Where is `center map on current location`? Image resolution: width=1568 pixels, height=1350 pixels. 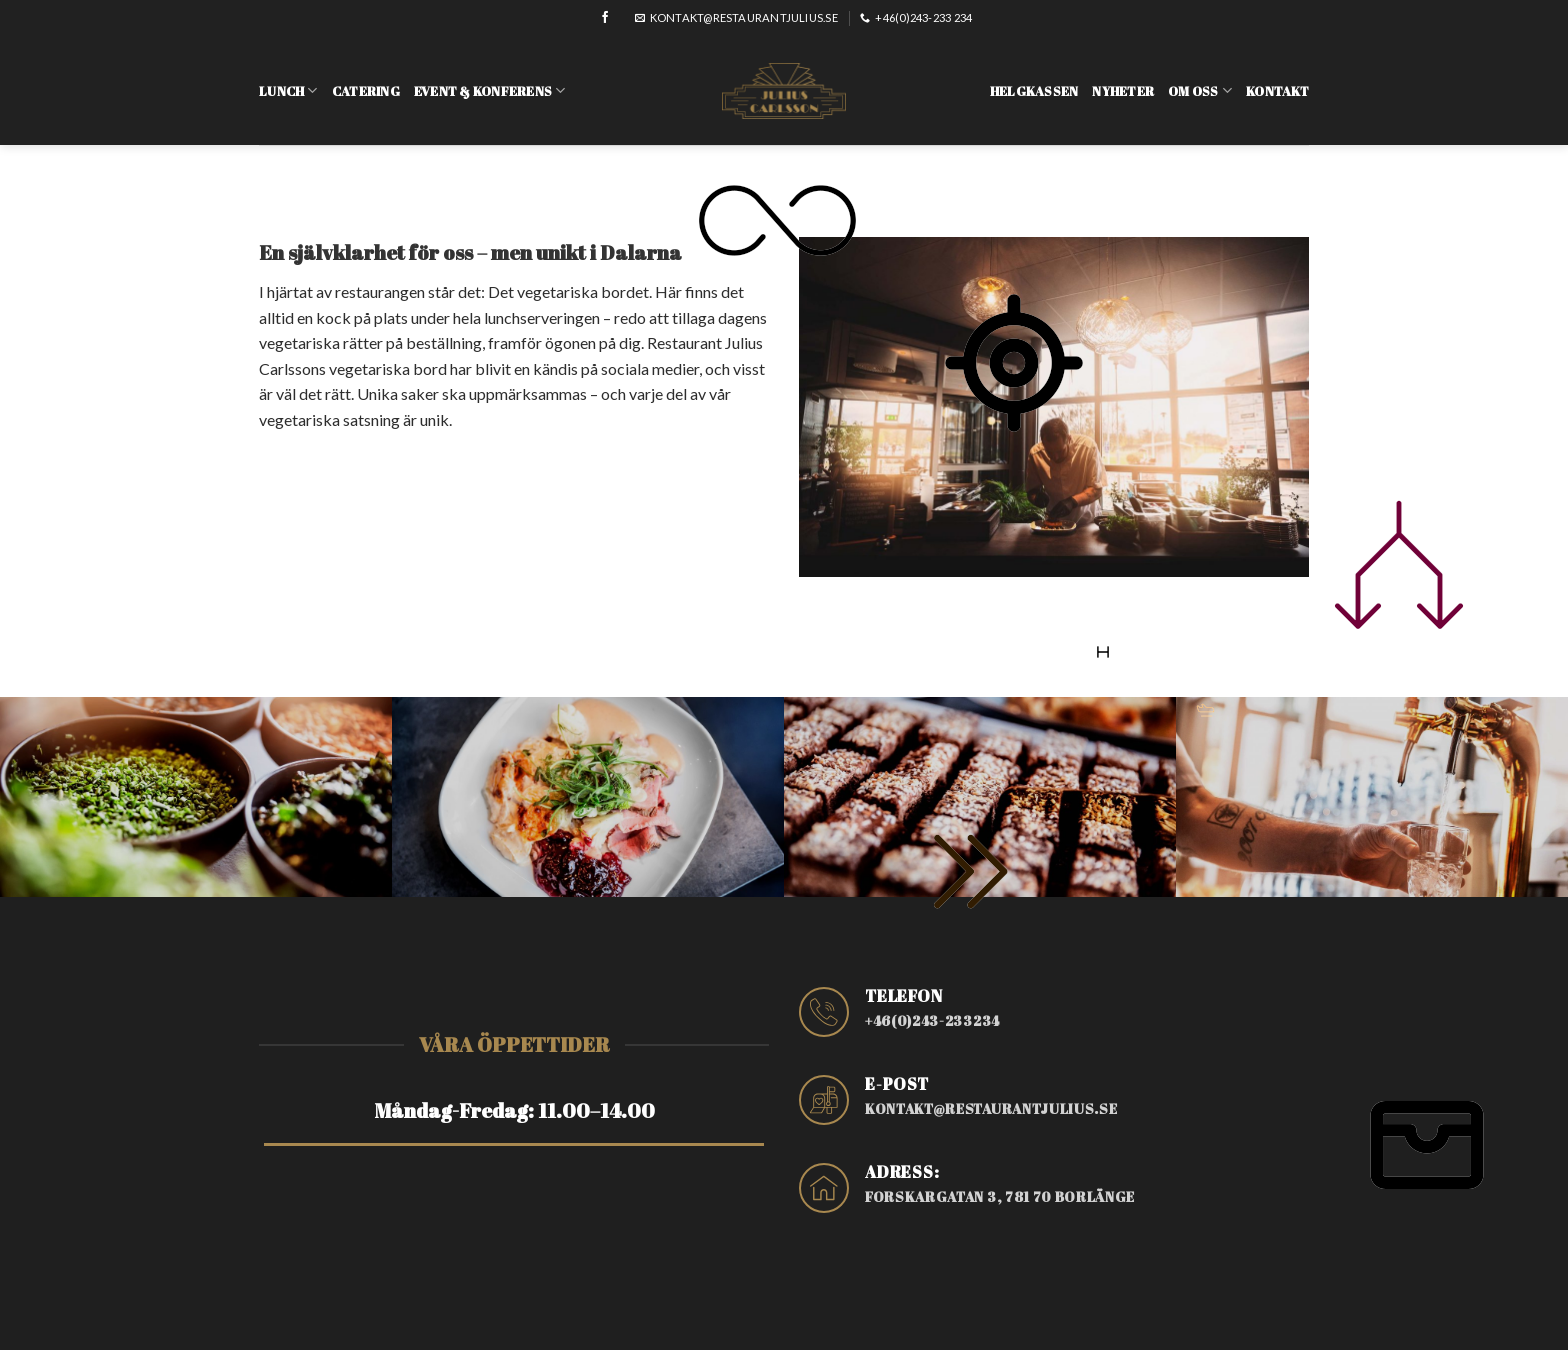
center map on current location is located at coordinates (1014, 363).